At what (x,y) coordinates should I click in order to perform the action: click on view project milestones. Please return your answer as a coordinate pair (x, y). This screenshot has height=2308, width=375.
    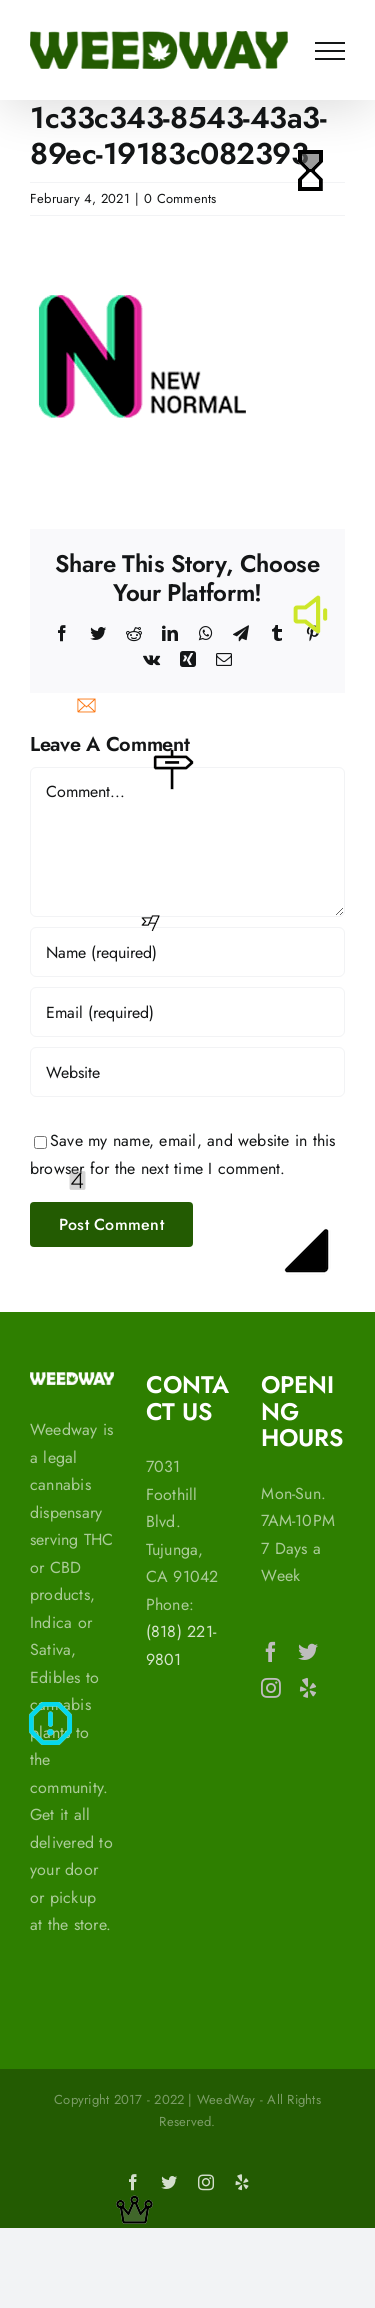
    Looking at the image, I should click on (173, 769).